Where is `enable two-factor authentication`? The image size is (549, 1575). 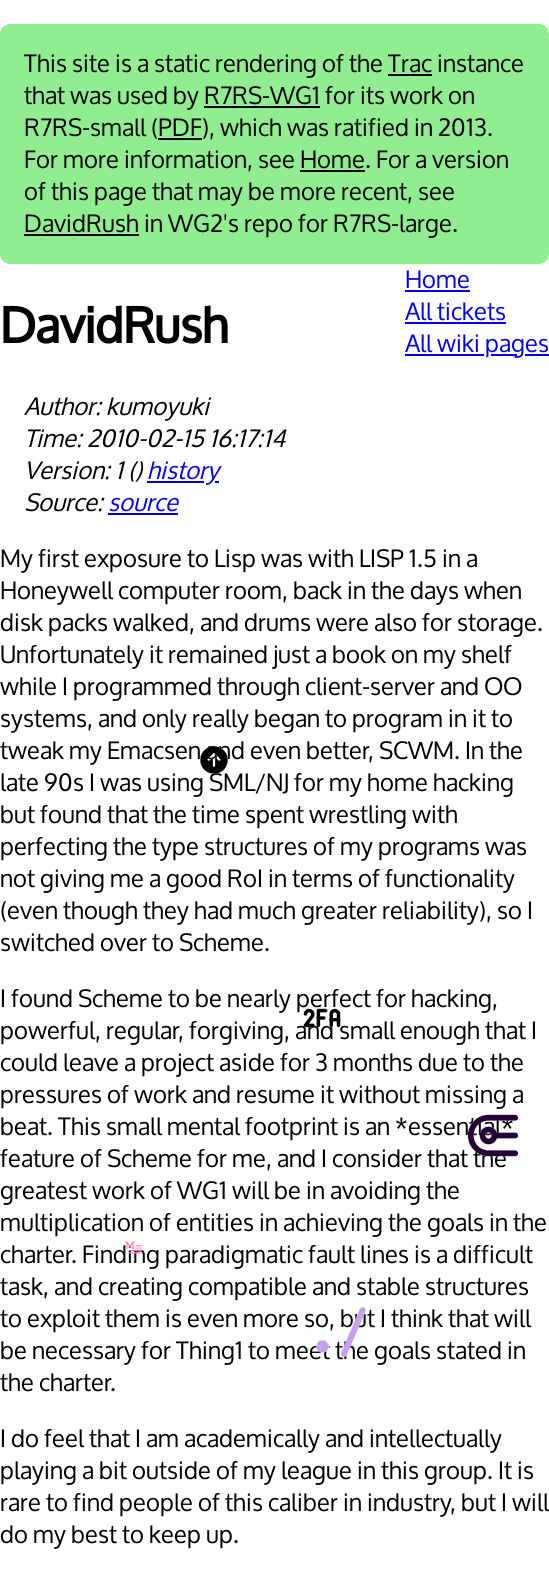 enable two-factor authentication is located at coordinates (322, 1018).